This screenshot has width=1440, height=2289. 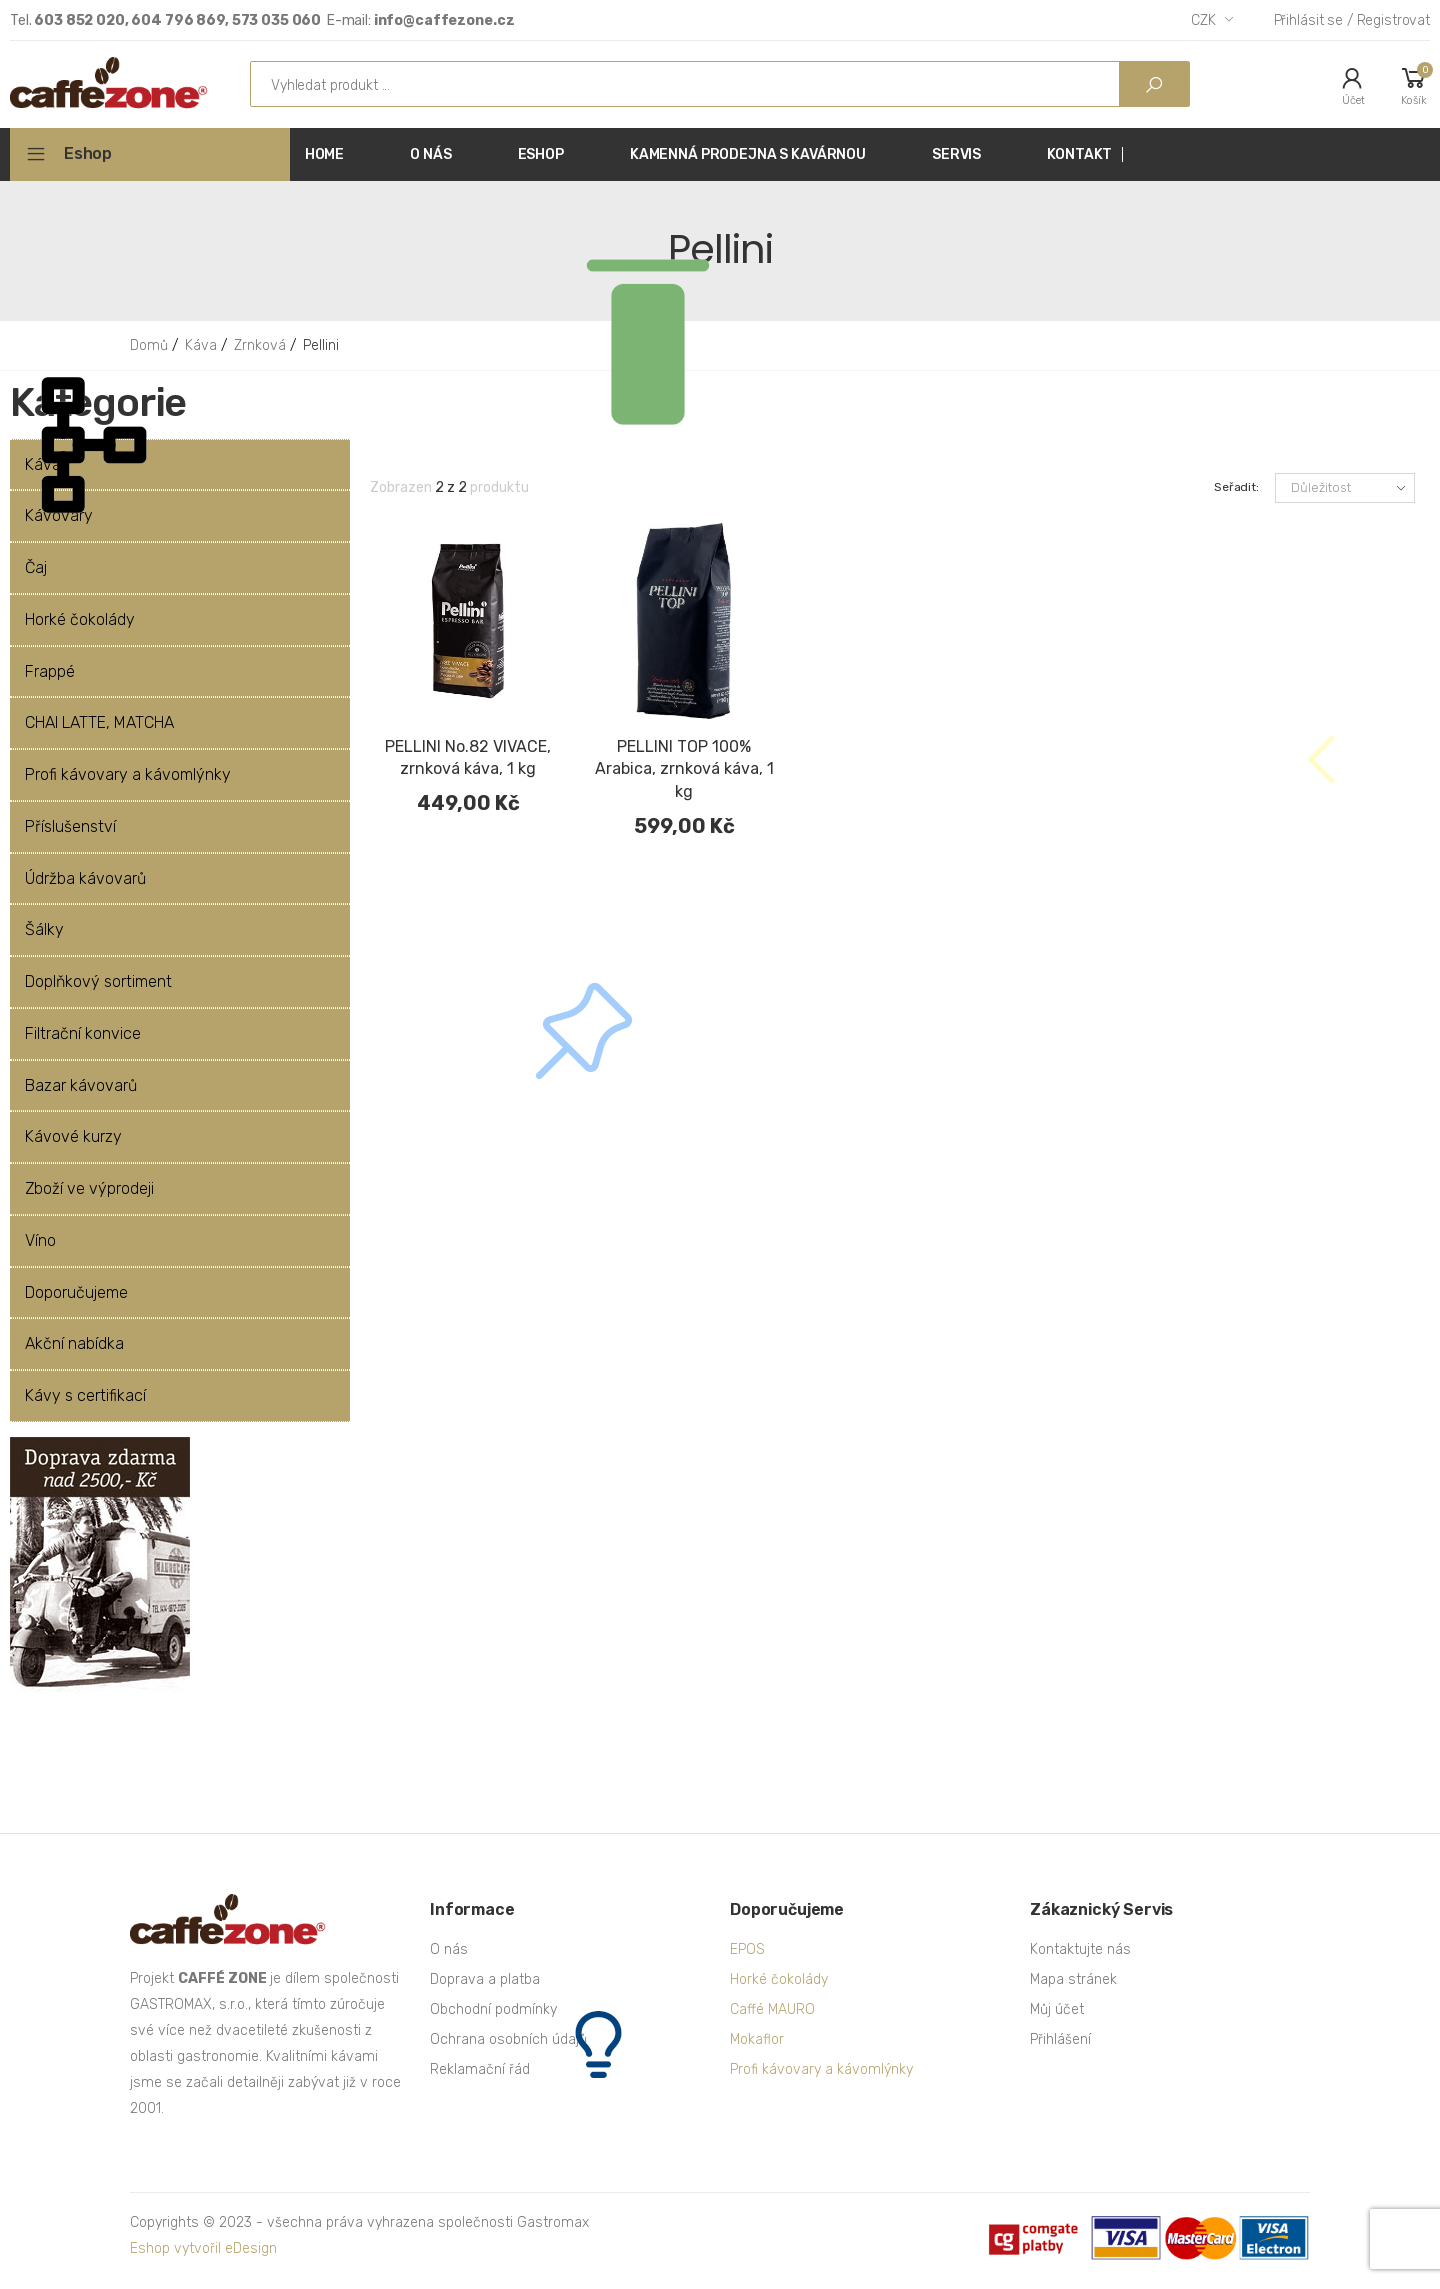 What do you see at coordinates (598, 2044) in the screenshot?
I see `view tips or suggestions` at bounding box center [598, 2044].